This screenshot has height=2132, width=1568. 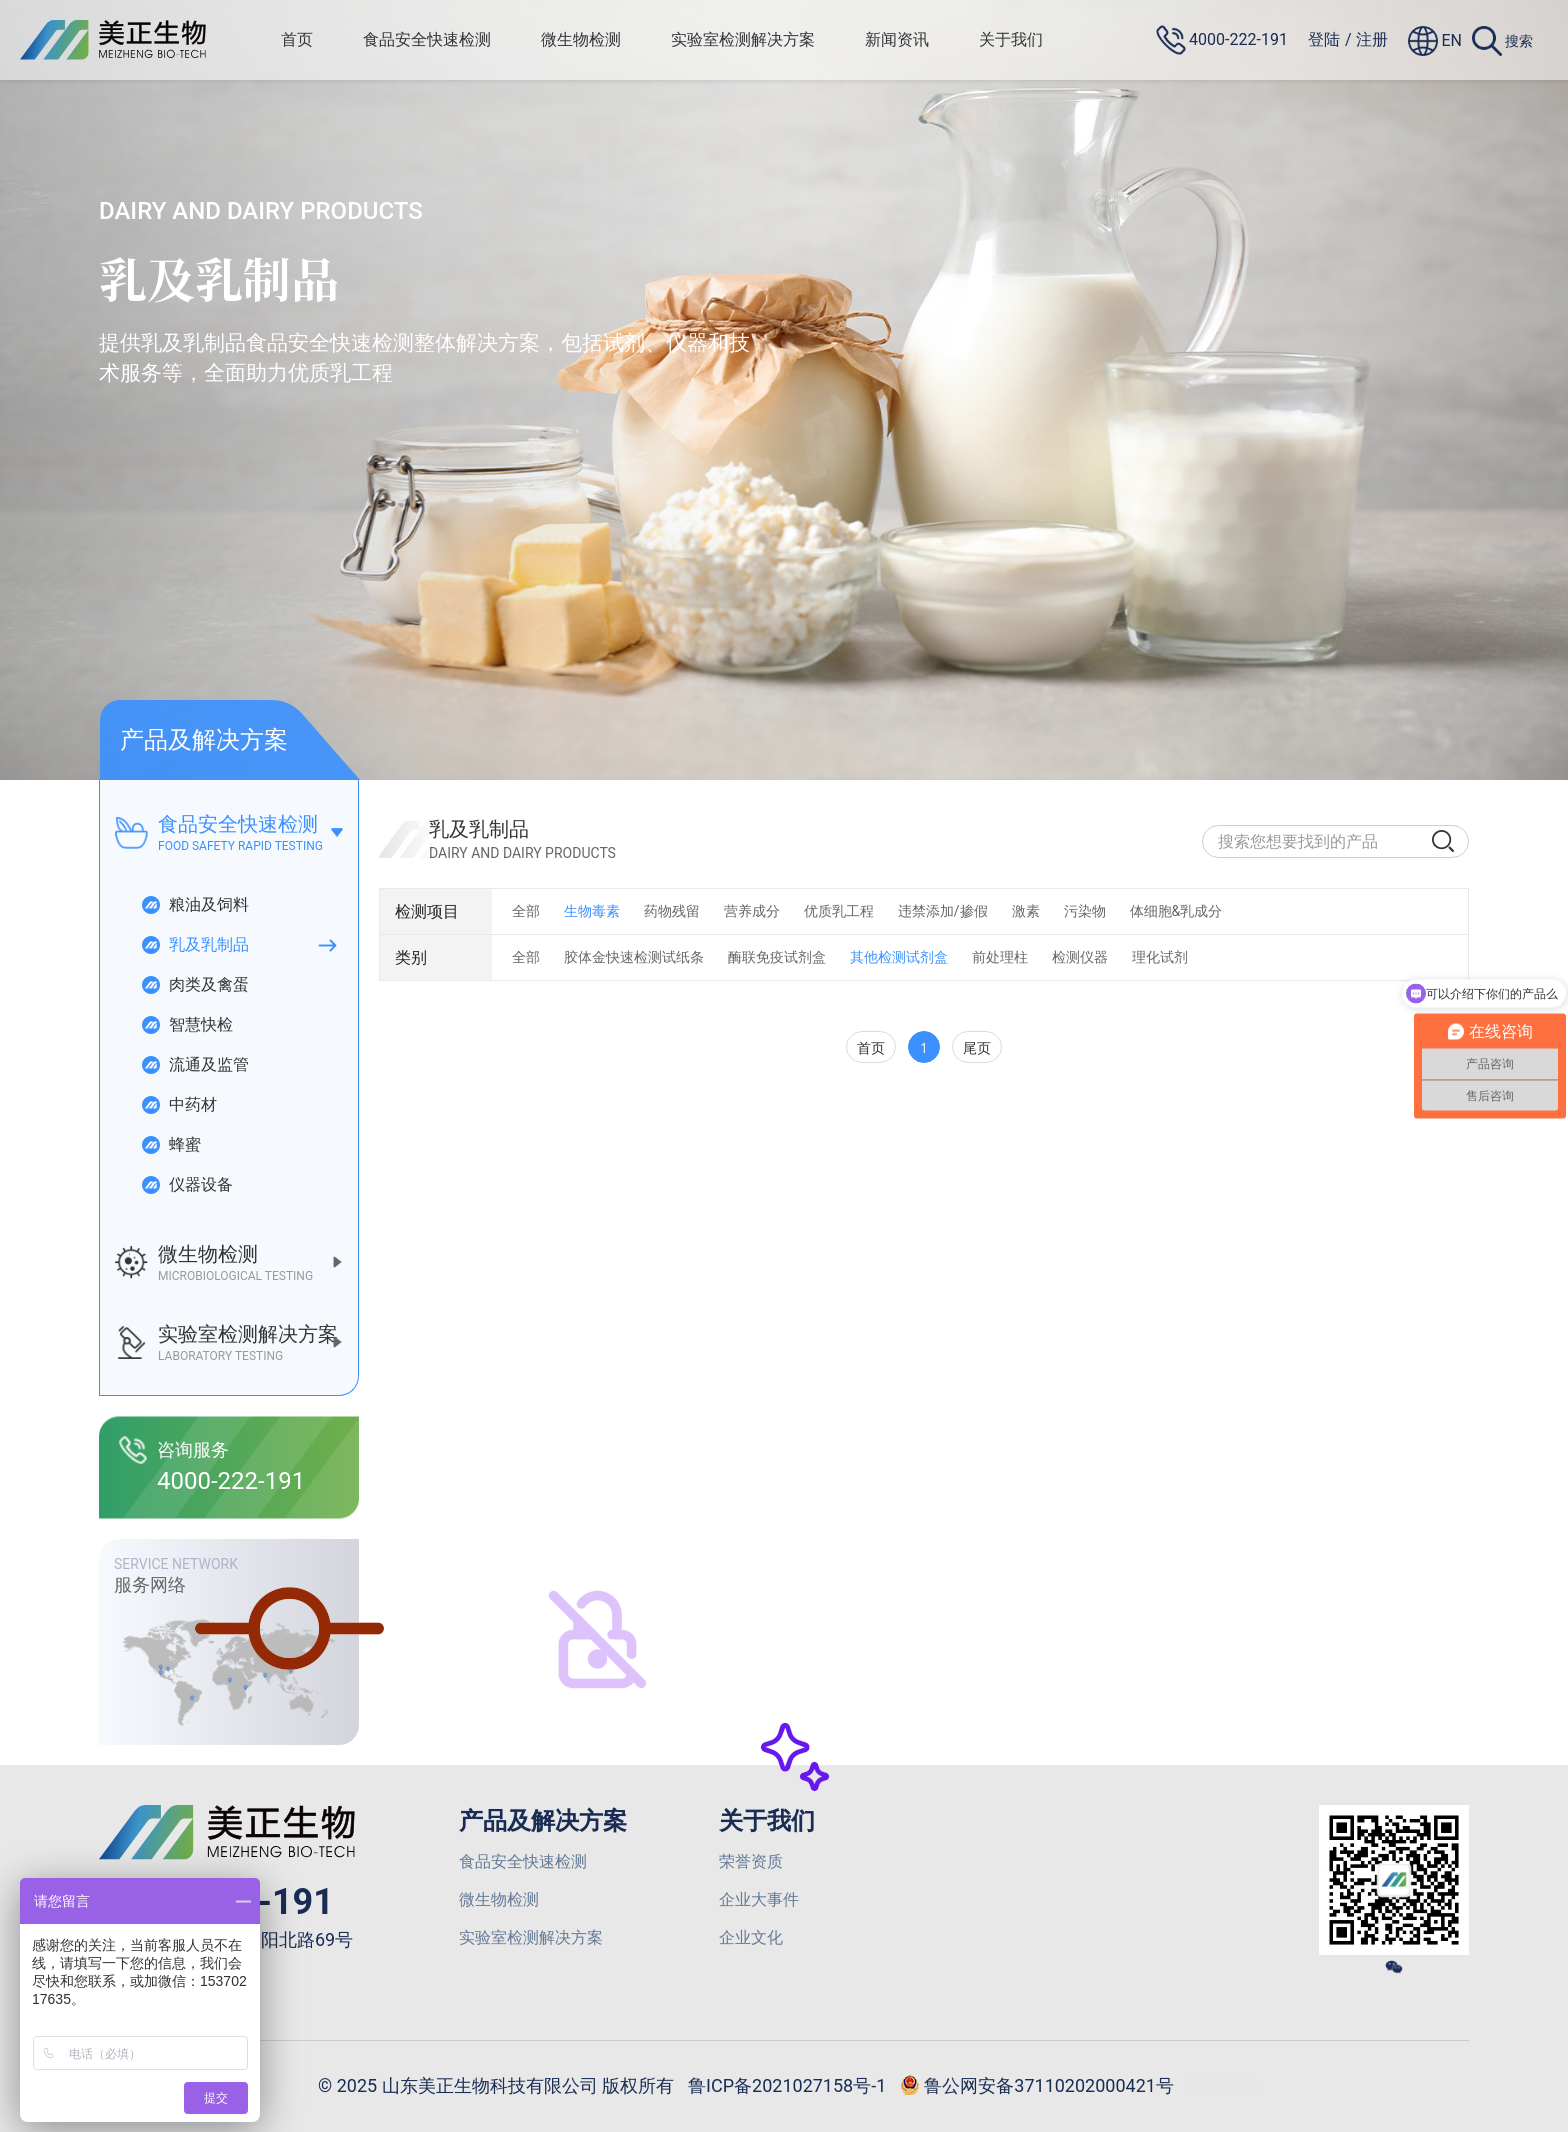 What do you see at coordinates (597, 1639) in the screenshot?
I see `unlock or disable security lock` at bounding box center [597, 1639].